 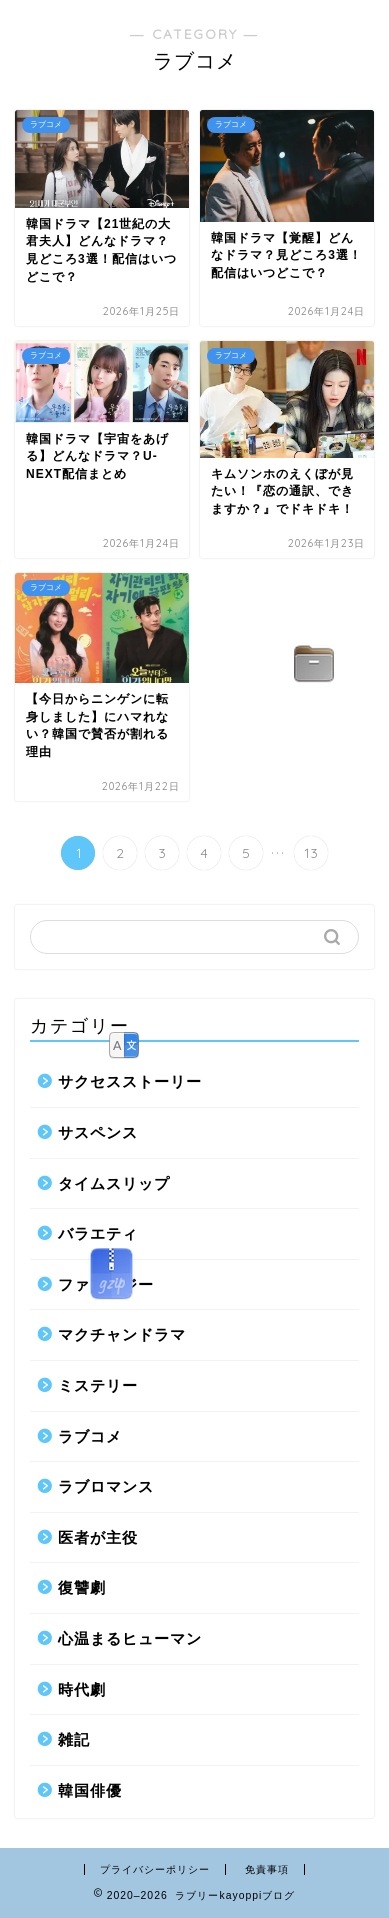 I want to click on access language and region settings, so click(x=124, y=1045).